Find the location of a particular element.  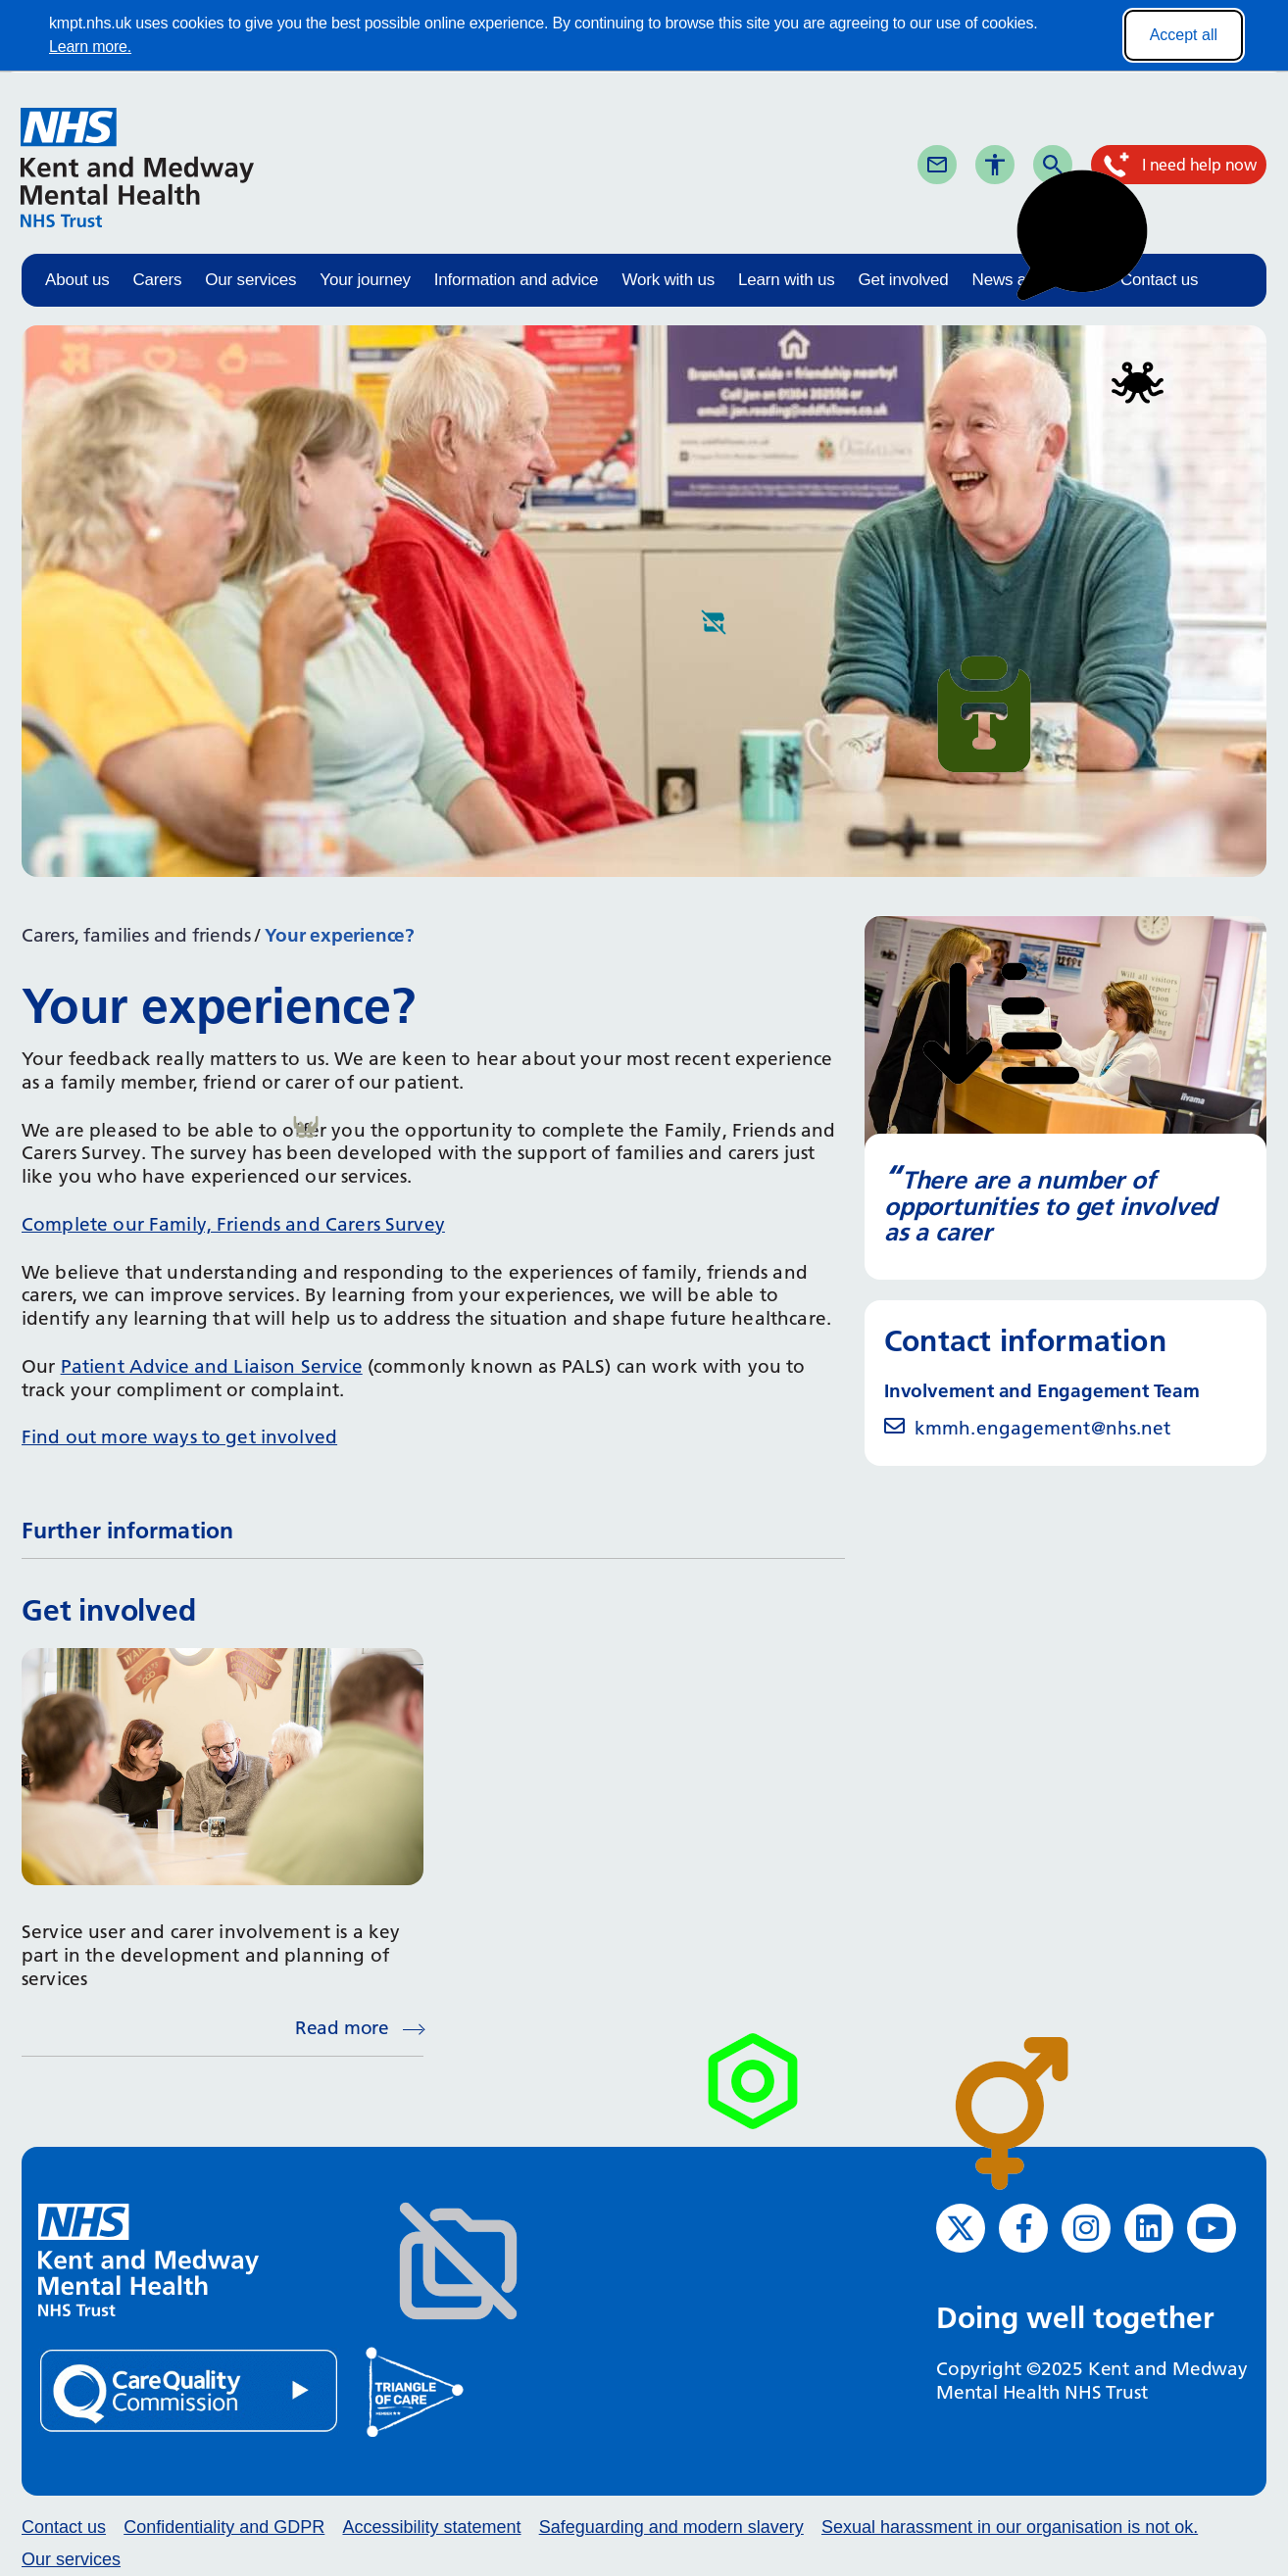

indicates gender options or selection is located at coordinates (1004, 2117).